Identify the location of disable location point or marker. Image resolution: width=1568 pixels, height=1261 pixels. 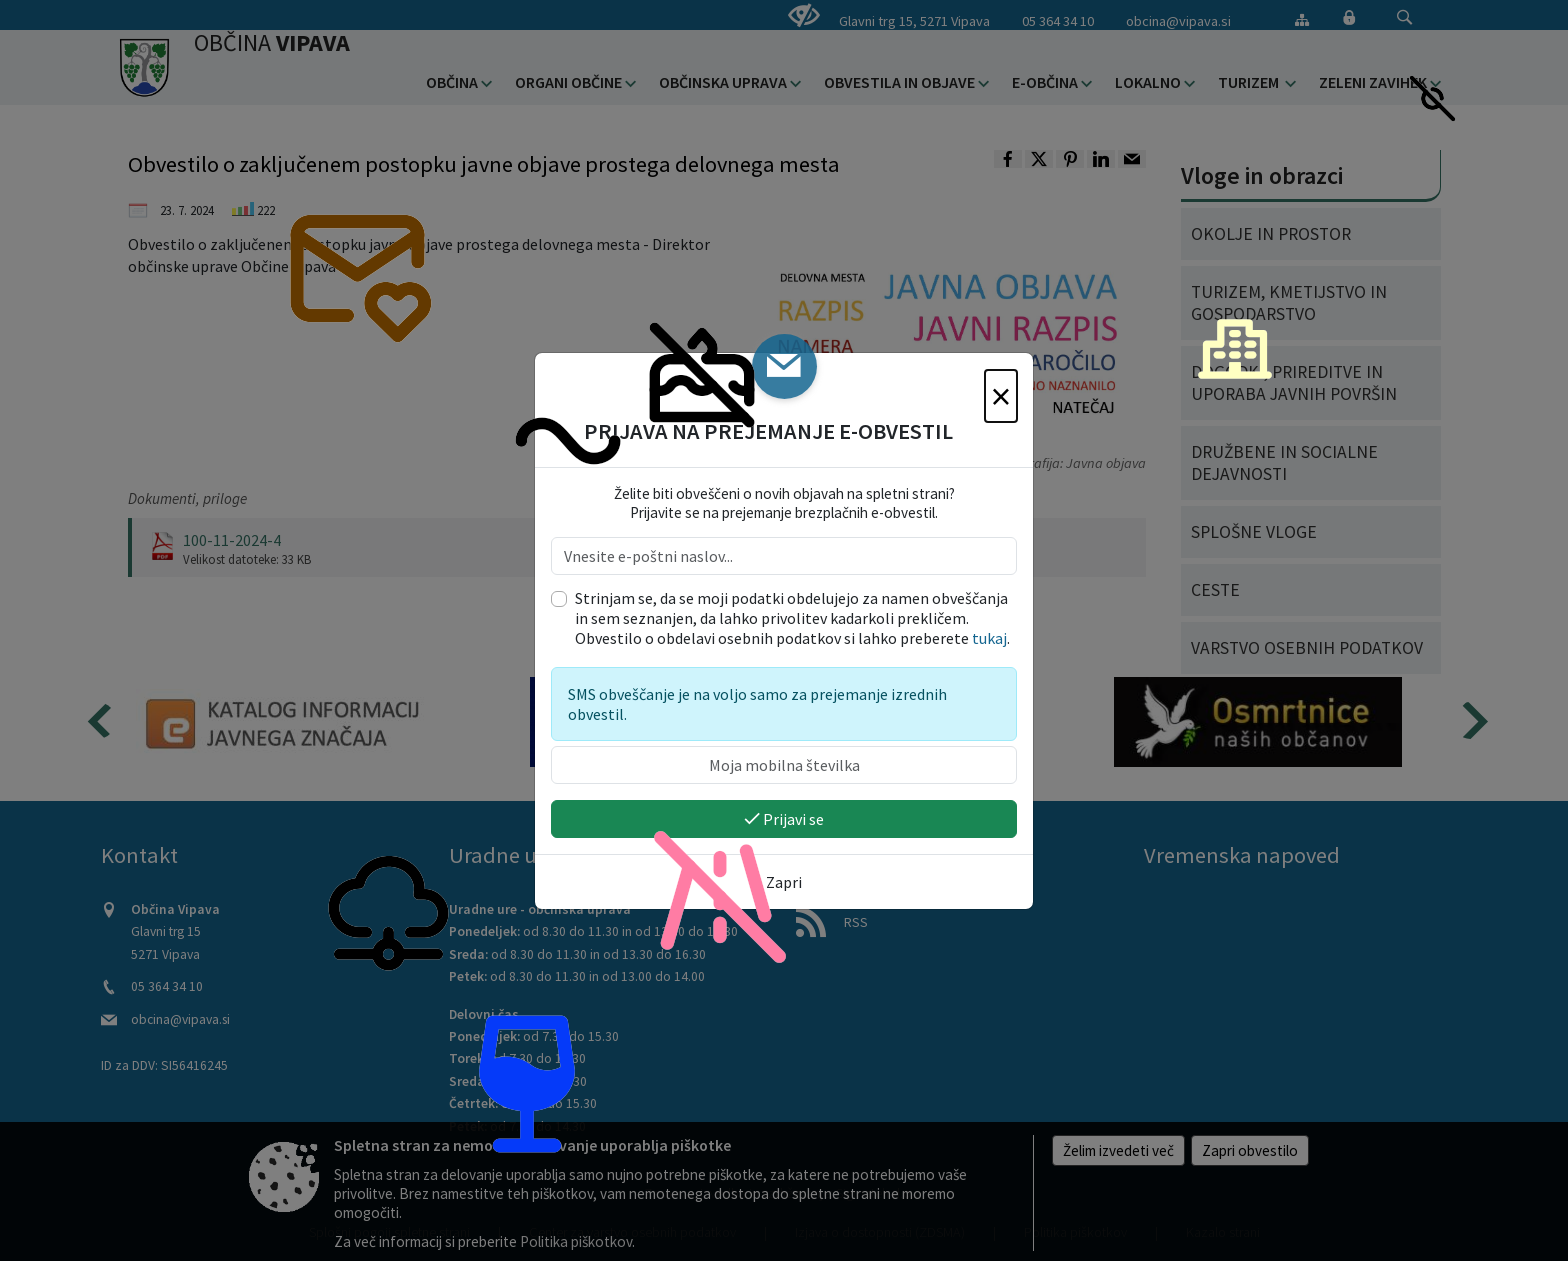
(1432, 98).